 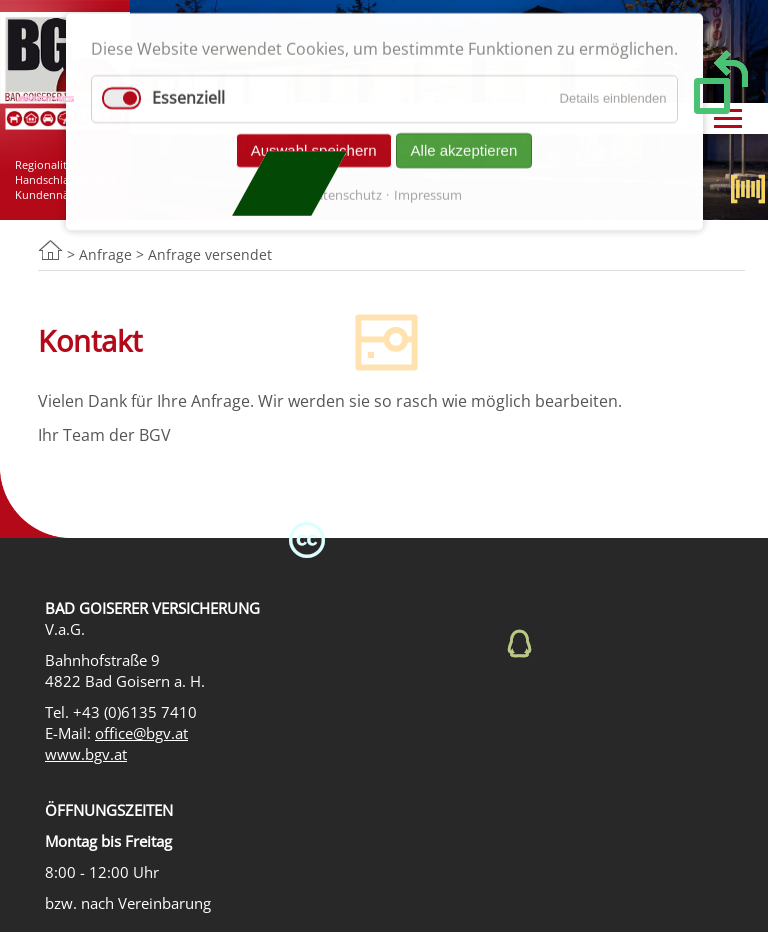 What do you see at coordinates (519, 643) in the screenshot?
I see `open QQ messenger app` at bounding box center [519, 643].